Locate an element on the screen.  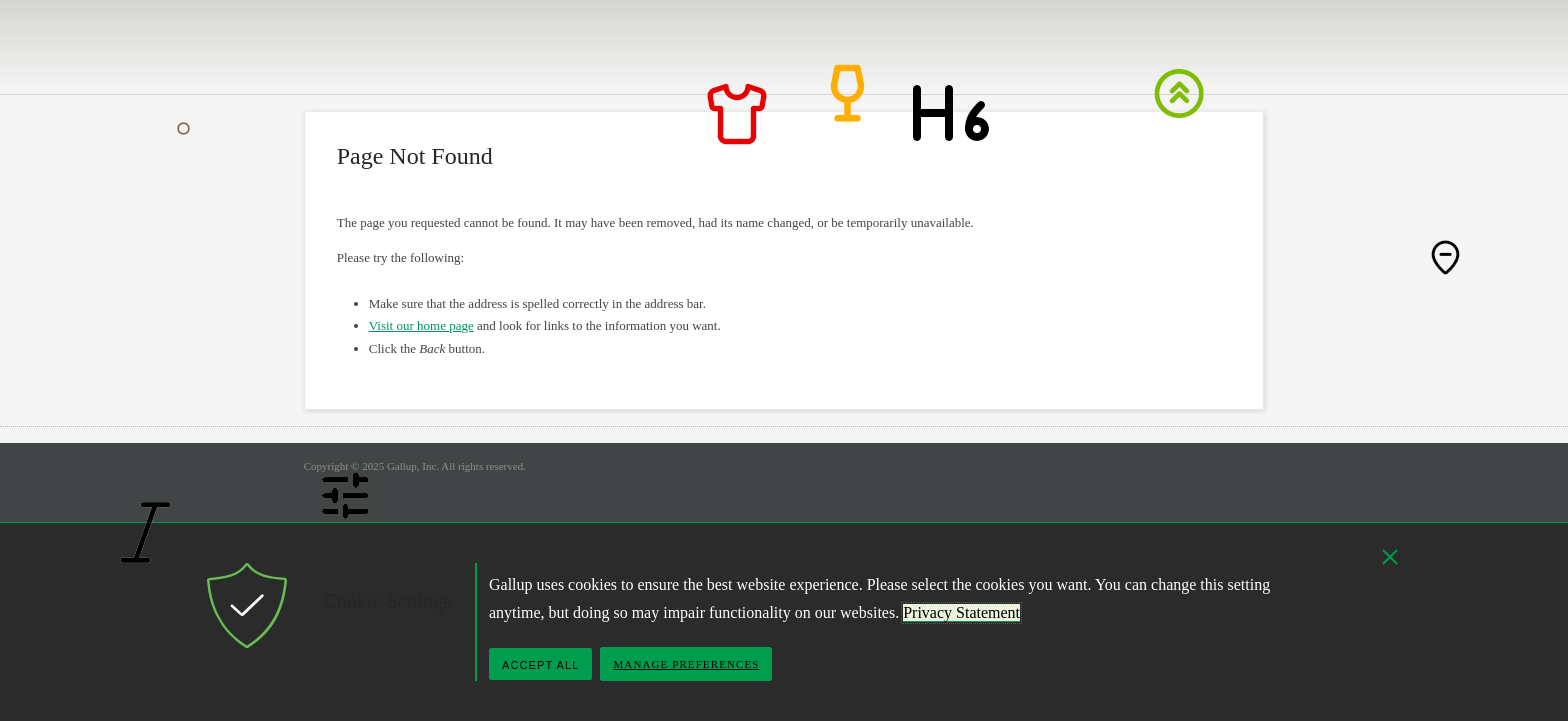
remove a saved location is located at coordinates (1445, 257).